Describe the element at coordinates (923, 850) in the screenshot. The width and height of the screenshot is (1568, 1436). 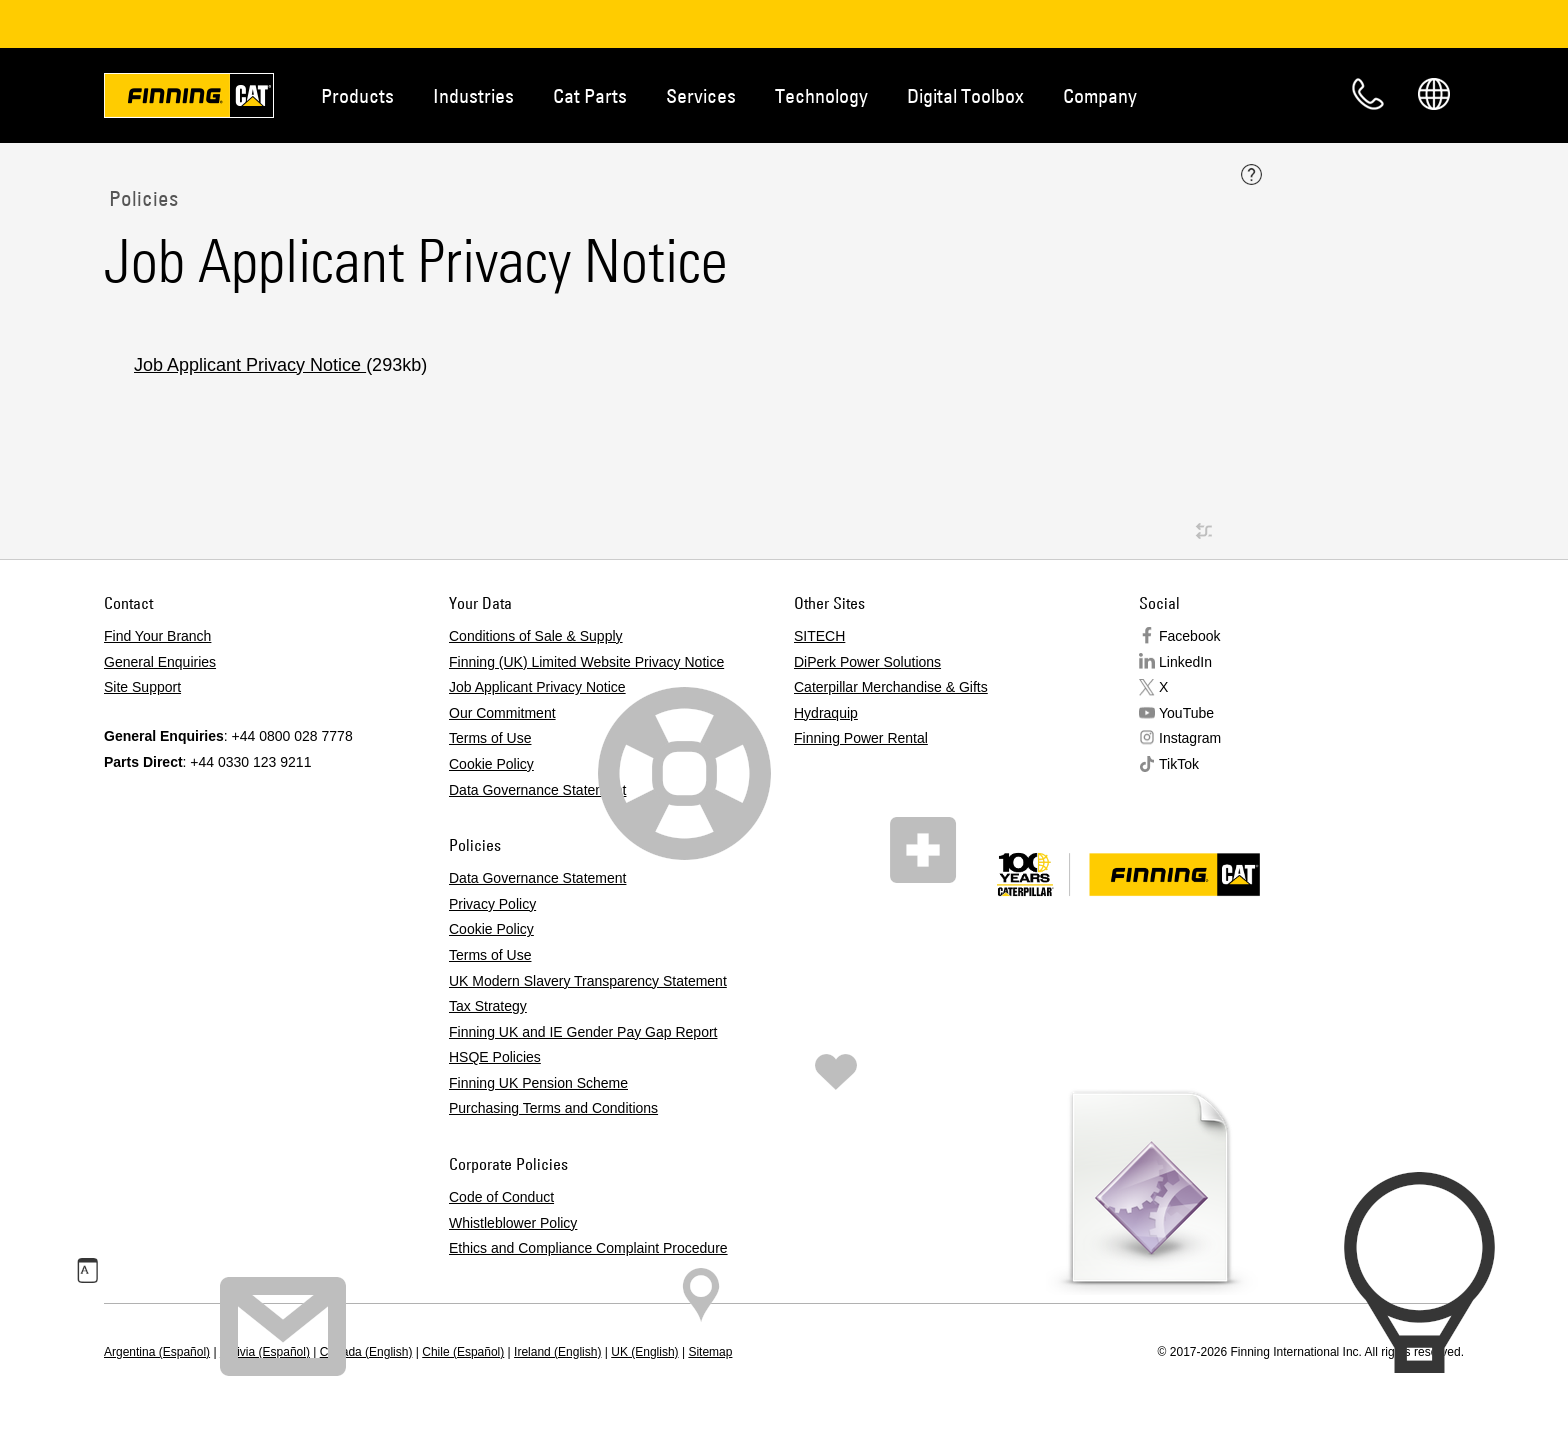
I see `zoom in on the current view` at that location.